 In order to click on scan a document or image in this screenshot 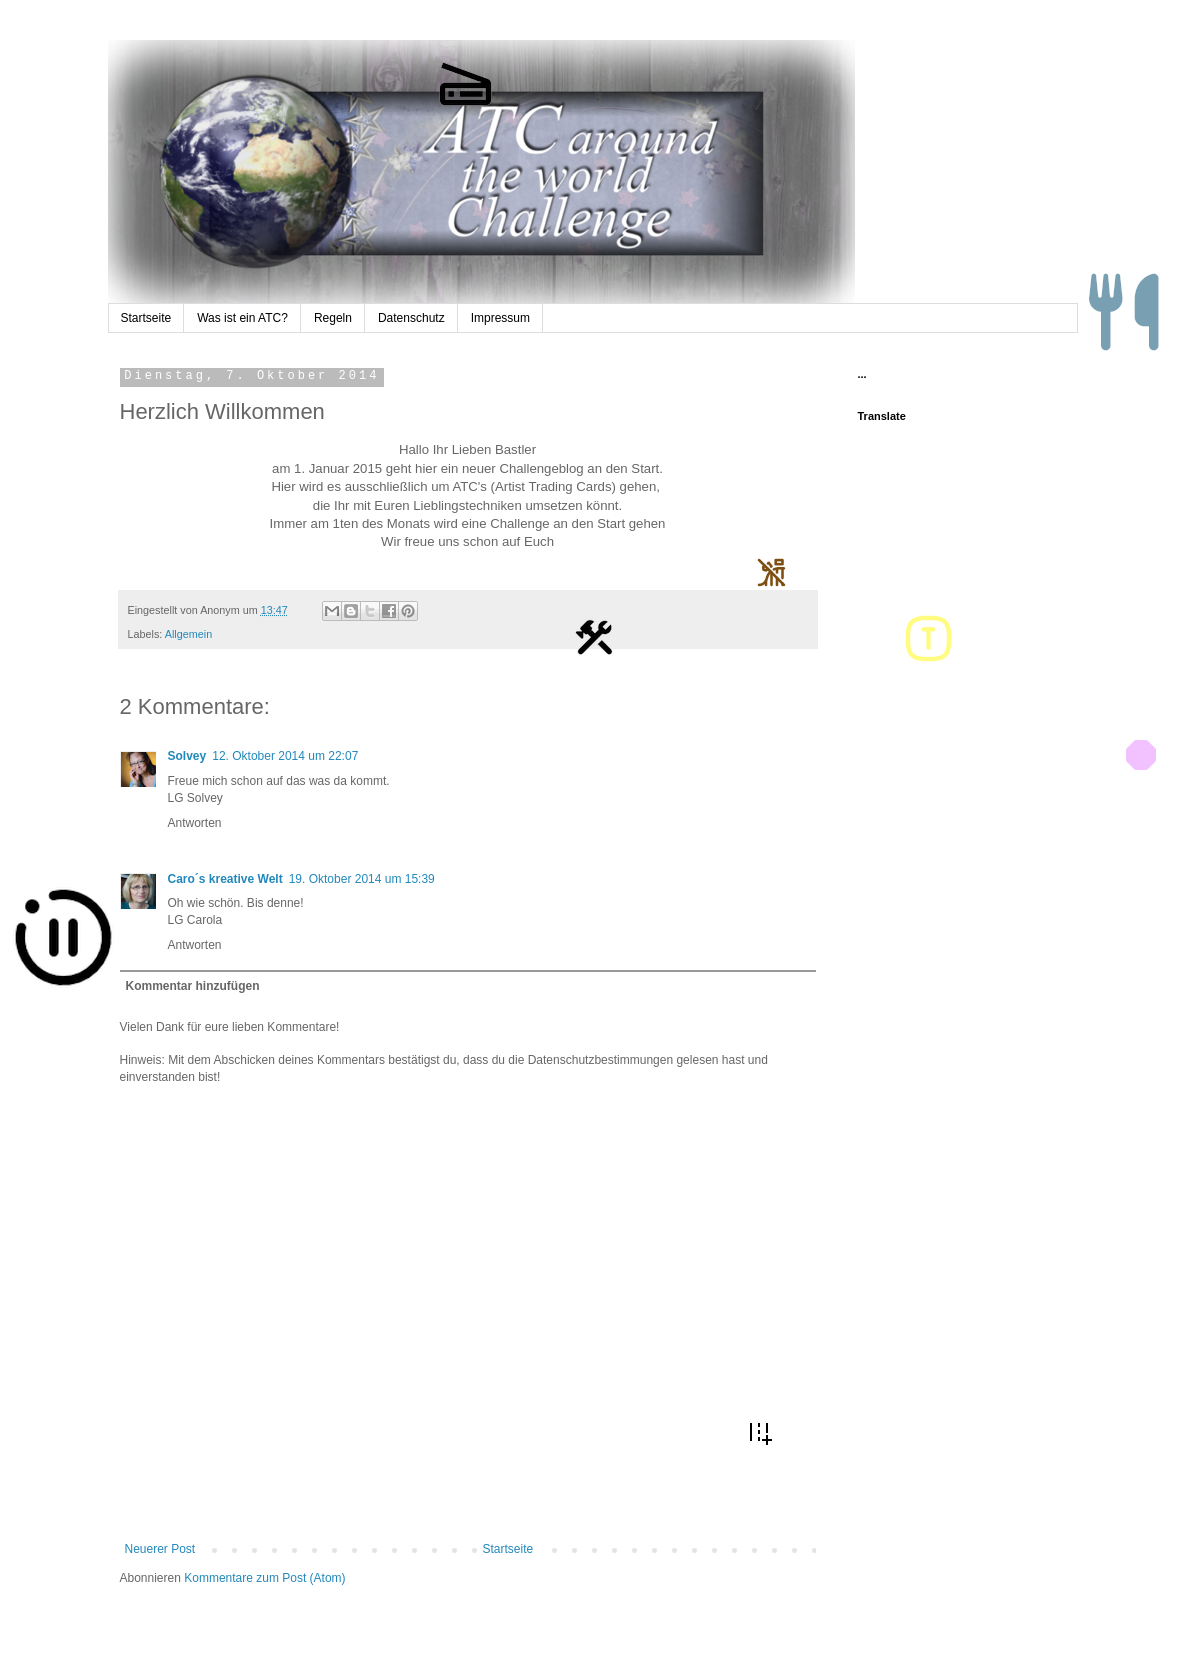, I will do `click(465, 82)`.